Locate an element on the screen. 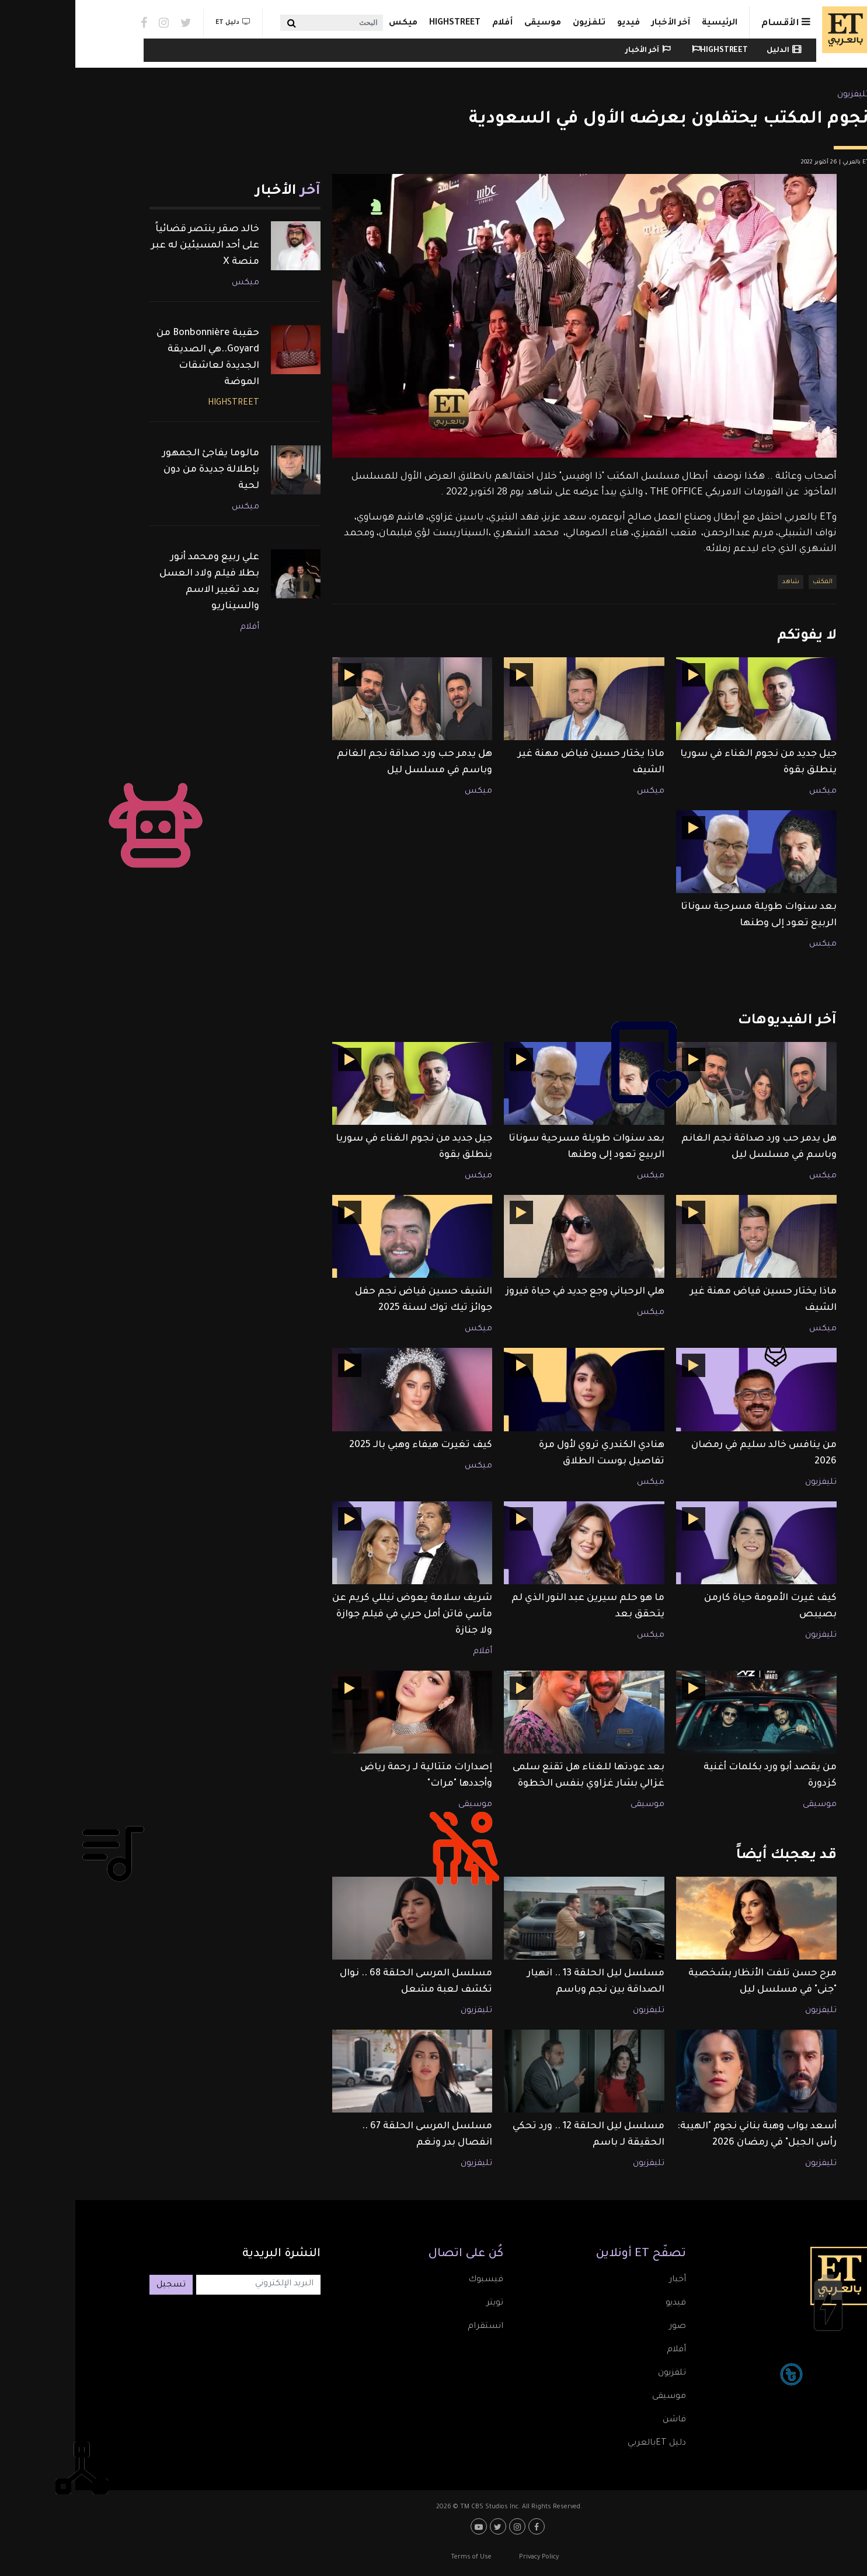  add tablet to favorites is located at coordinates (644, 1062).